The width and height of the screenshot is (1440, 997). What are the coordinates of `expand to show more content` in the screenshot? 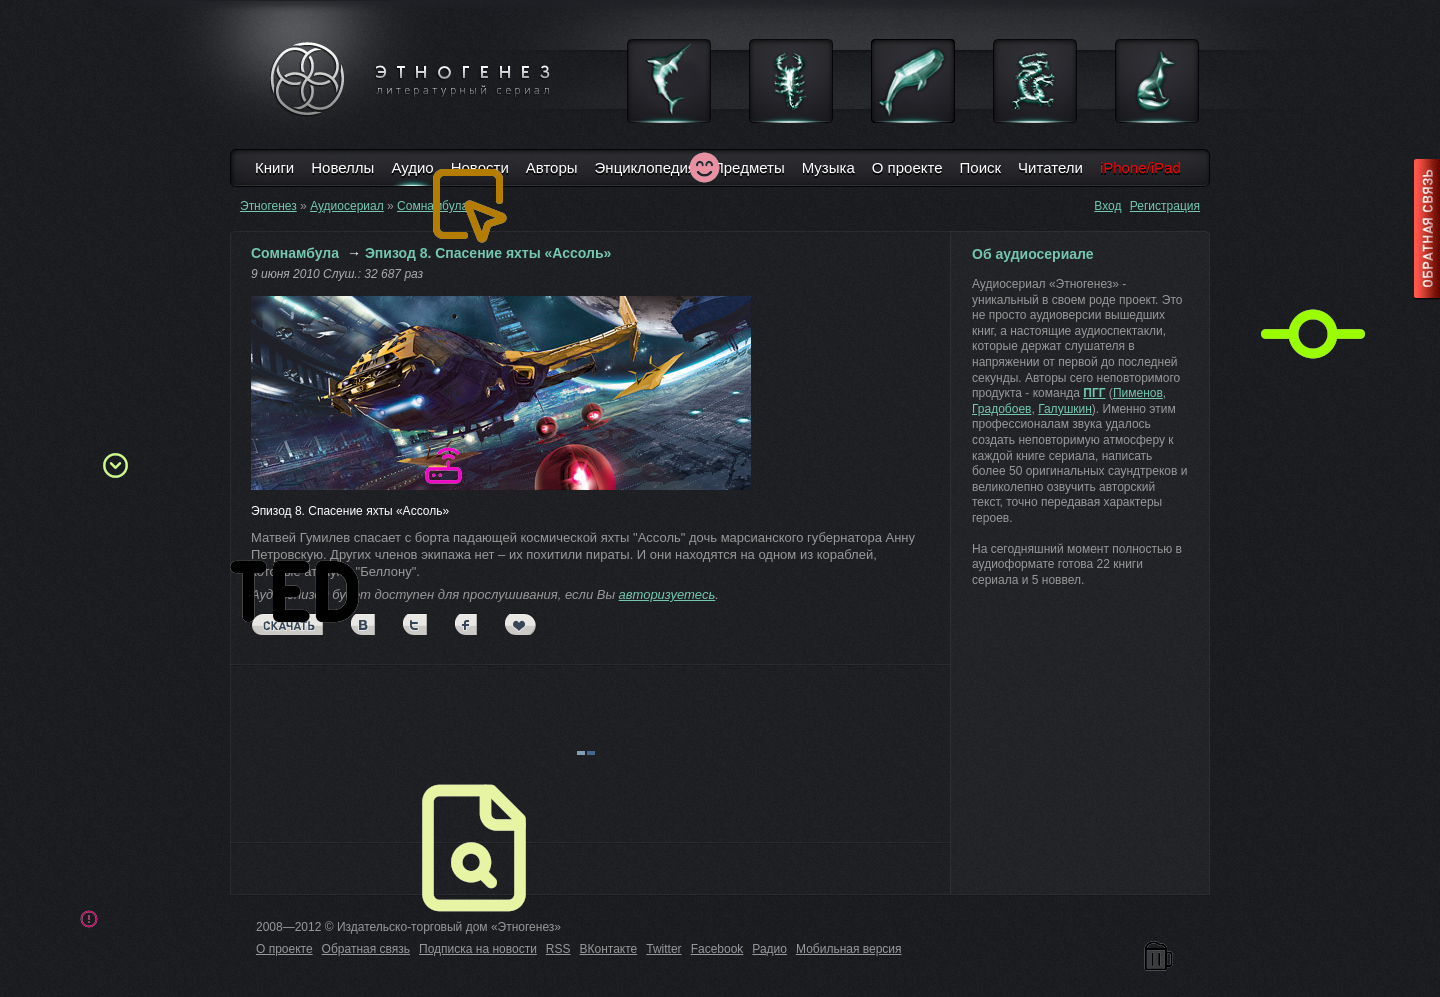 It's located at (115, 465).